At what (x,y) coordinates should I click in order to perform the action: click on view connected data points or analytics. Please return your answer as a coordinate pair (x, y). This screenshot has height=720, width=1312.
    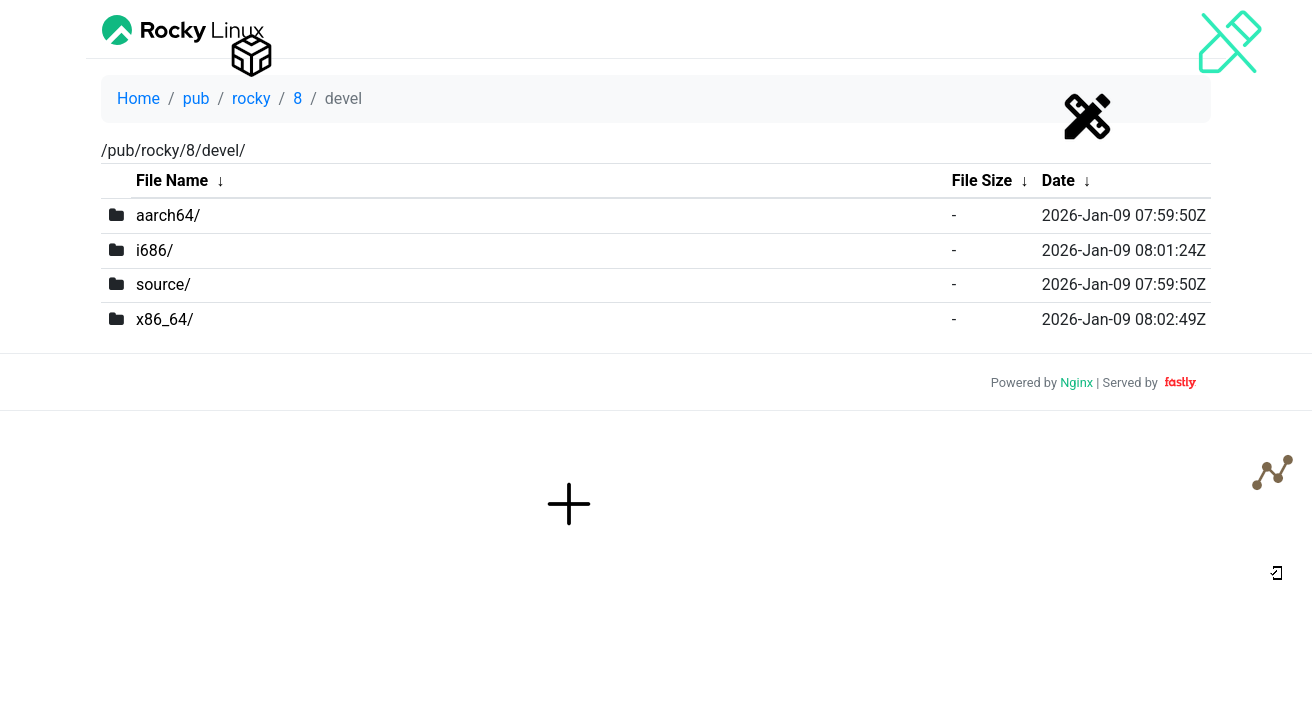
    Looking at the image, I should click on (1272, 472).